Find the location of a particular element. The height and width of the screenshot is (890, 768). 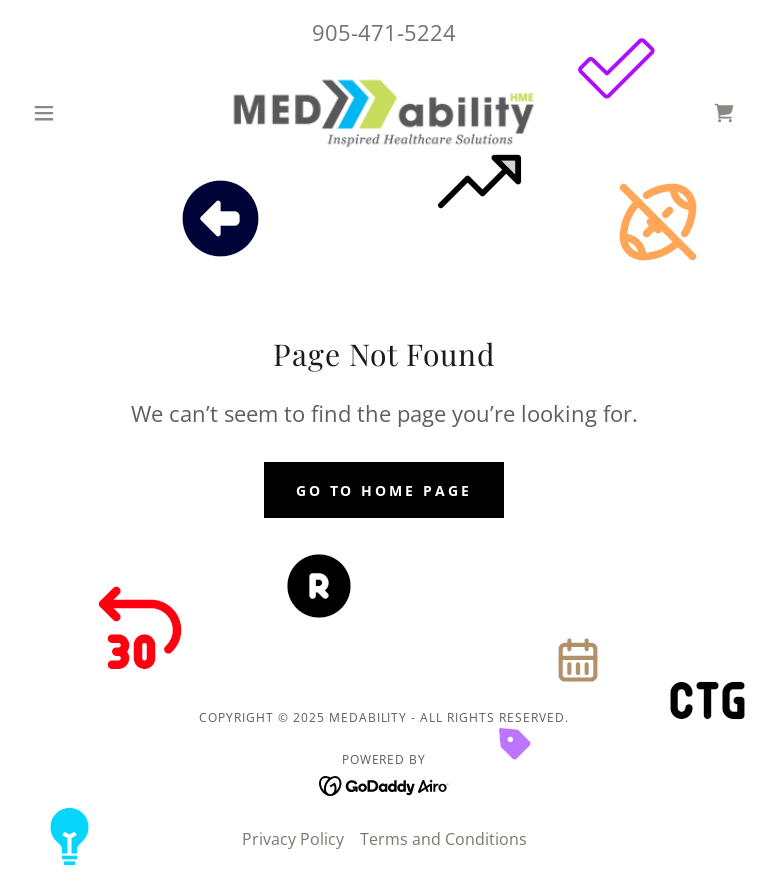

confirm or submit an action is located at coordinates (615, 67).